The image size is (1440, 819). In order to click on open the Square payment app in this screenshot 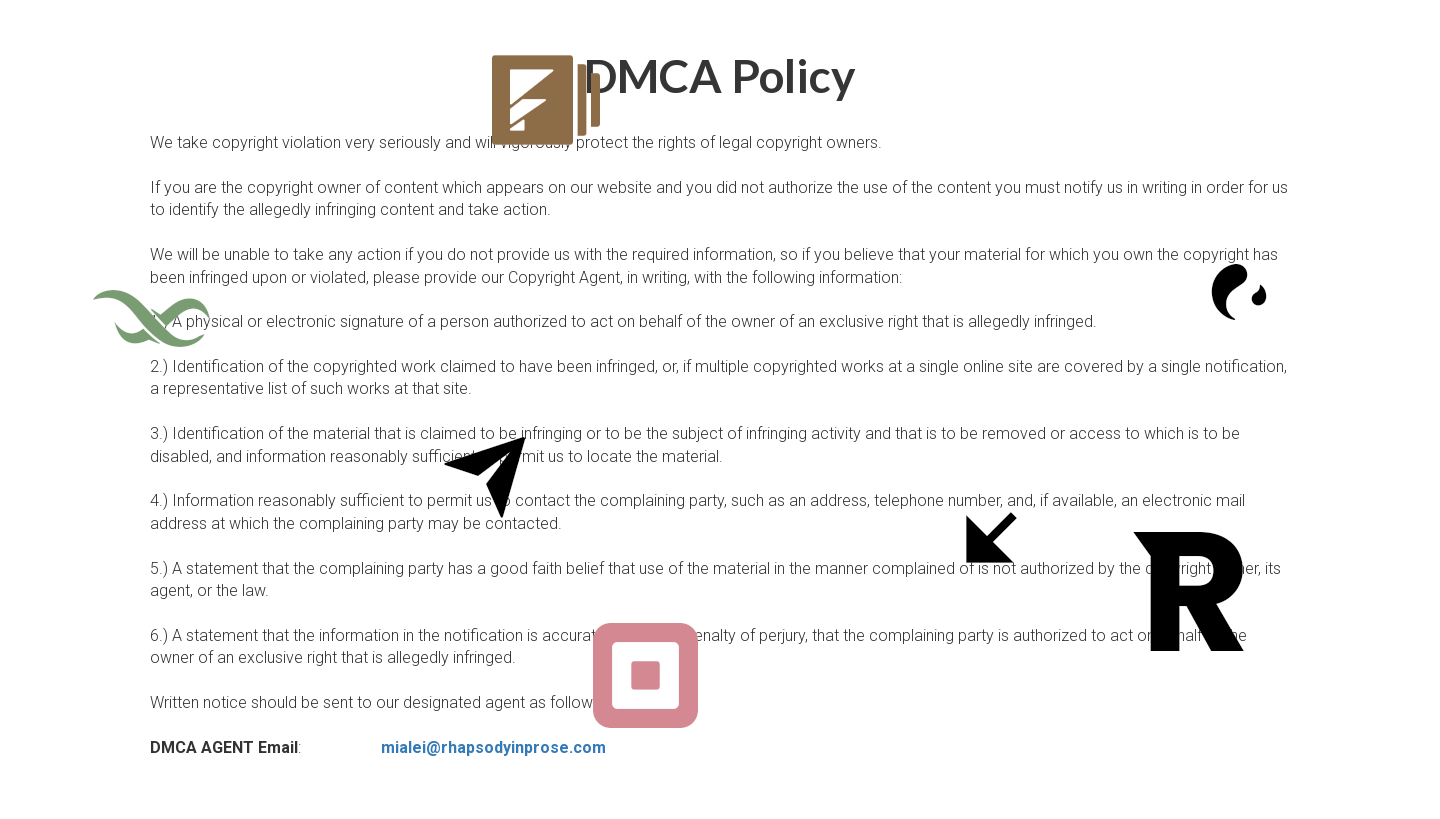, I will do `click(645, 675)`.